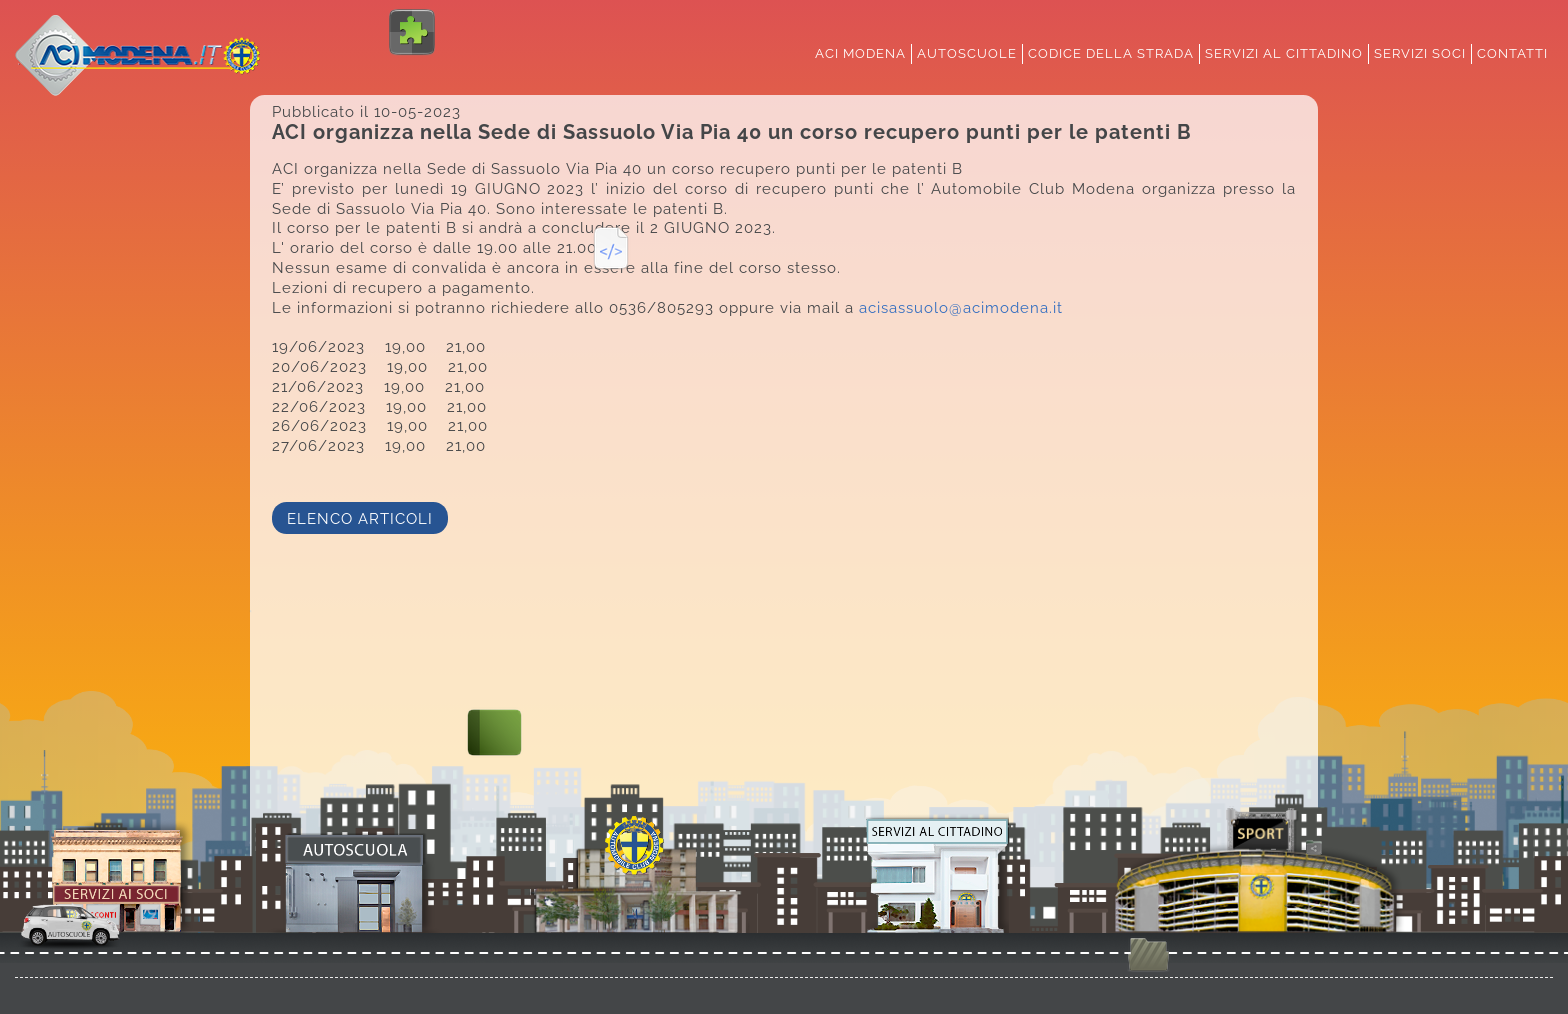  I want to click on an HTML document or webpage file, so click(611, 248).